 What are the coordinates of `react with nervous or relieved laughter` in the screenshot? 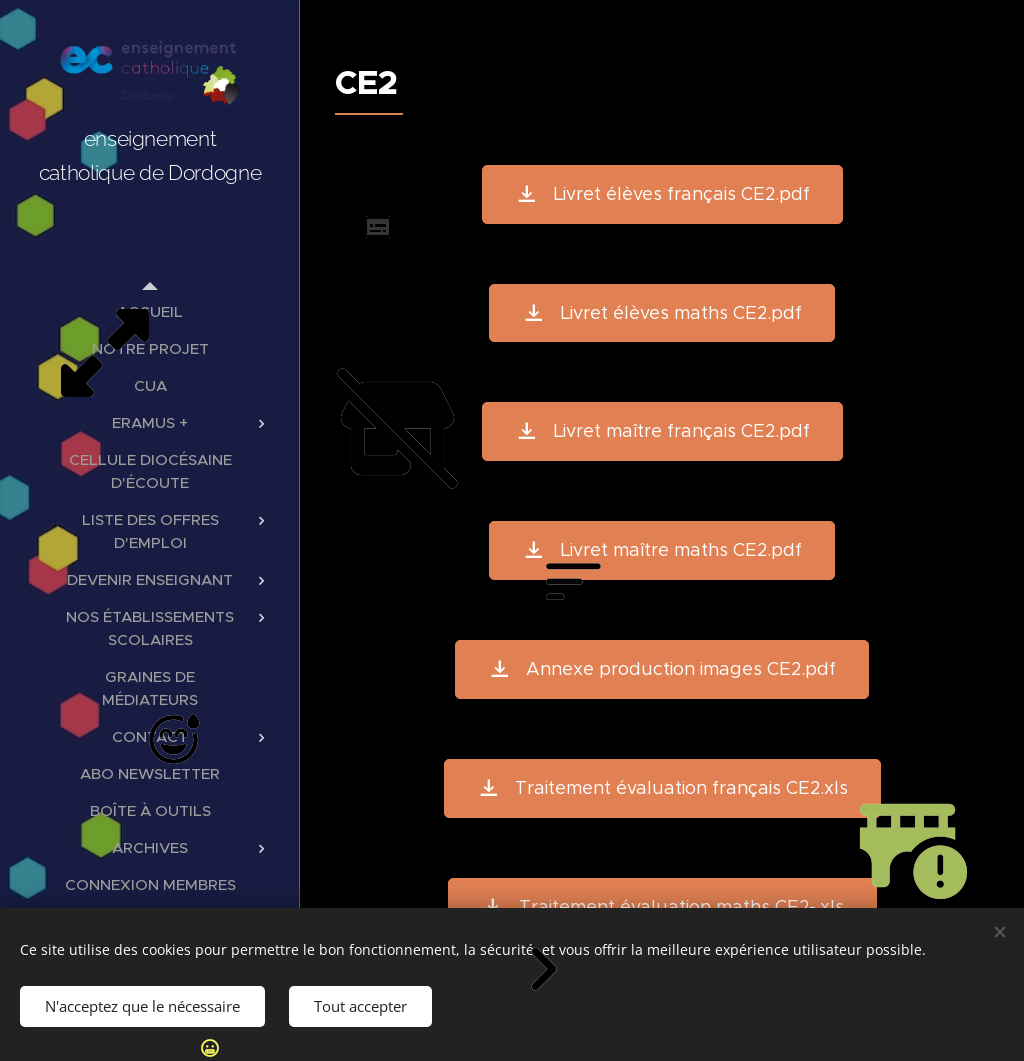 It's located at (173, 739).